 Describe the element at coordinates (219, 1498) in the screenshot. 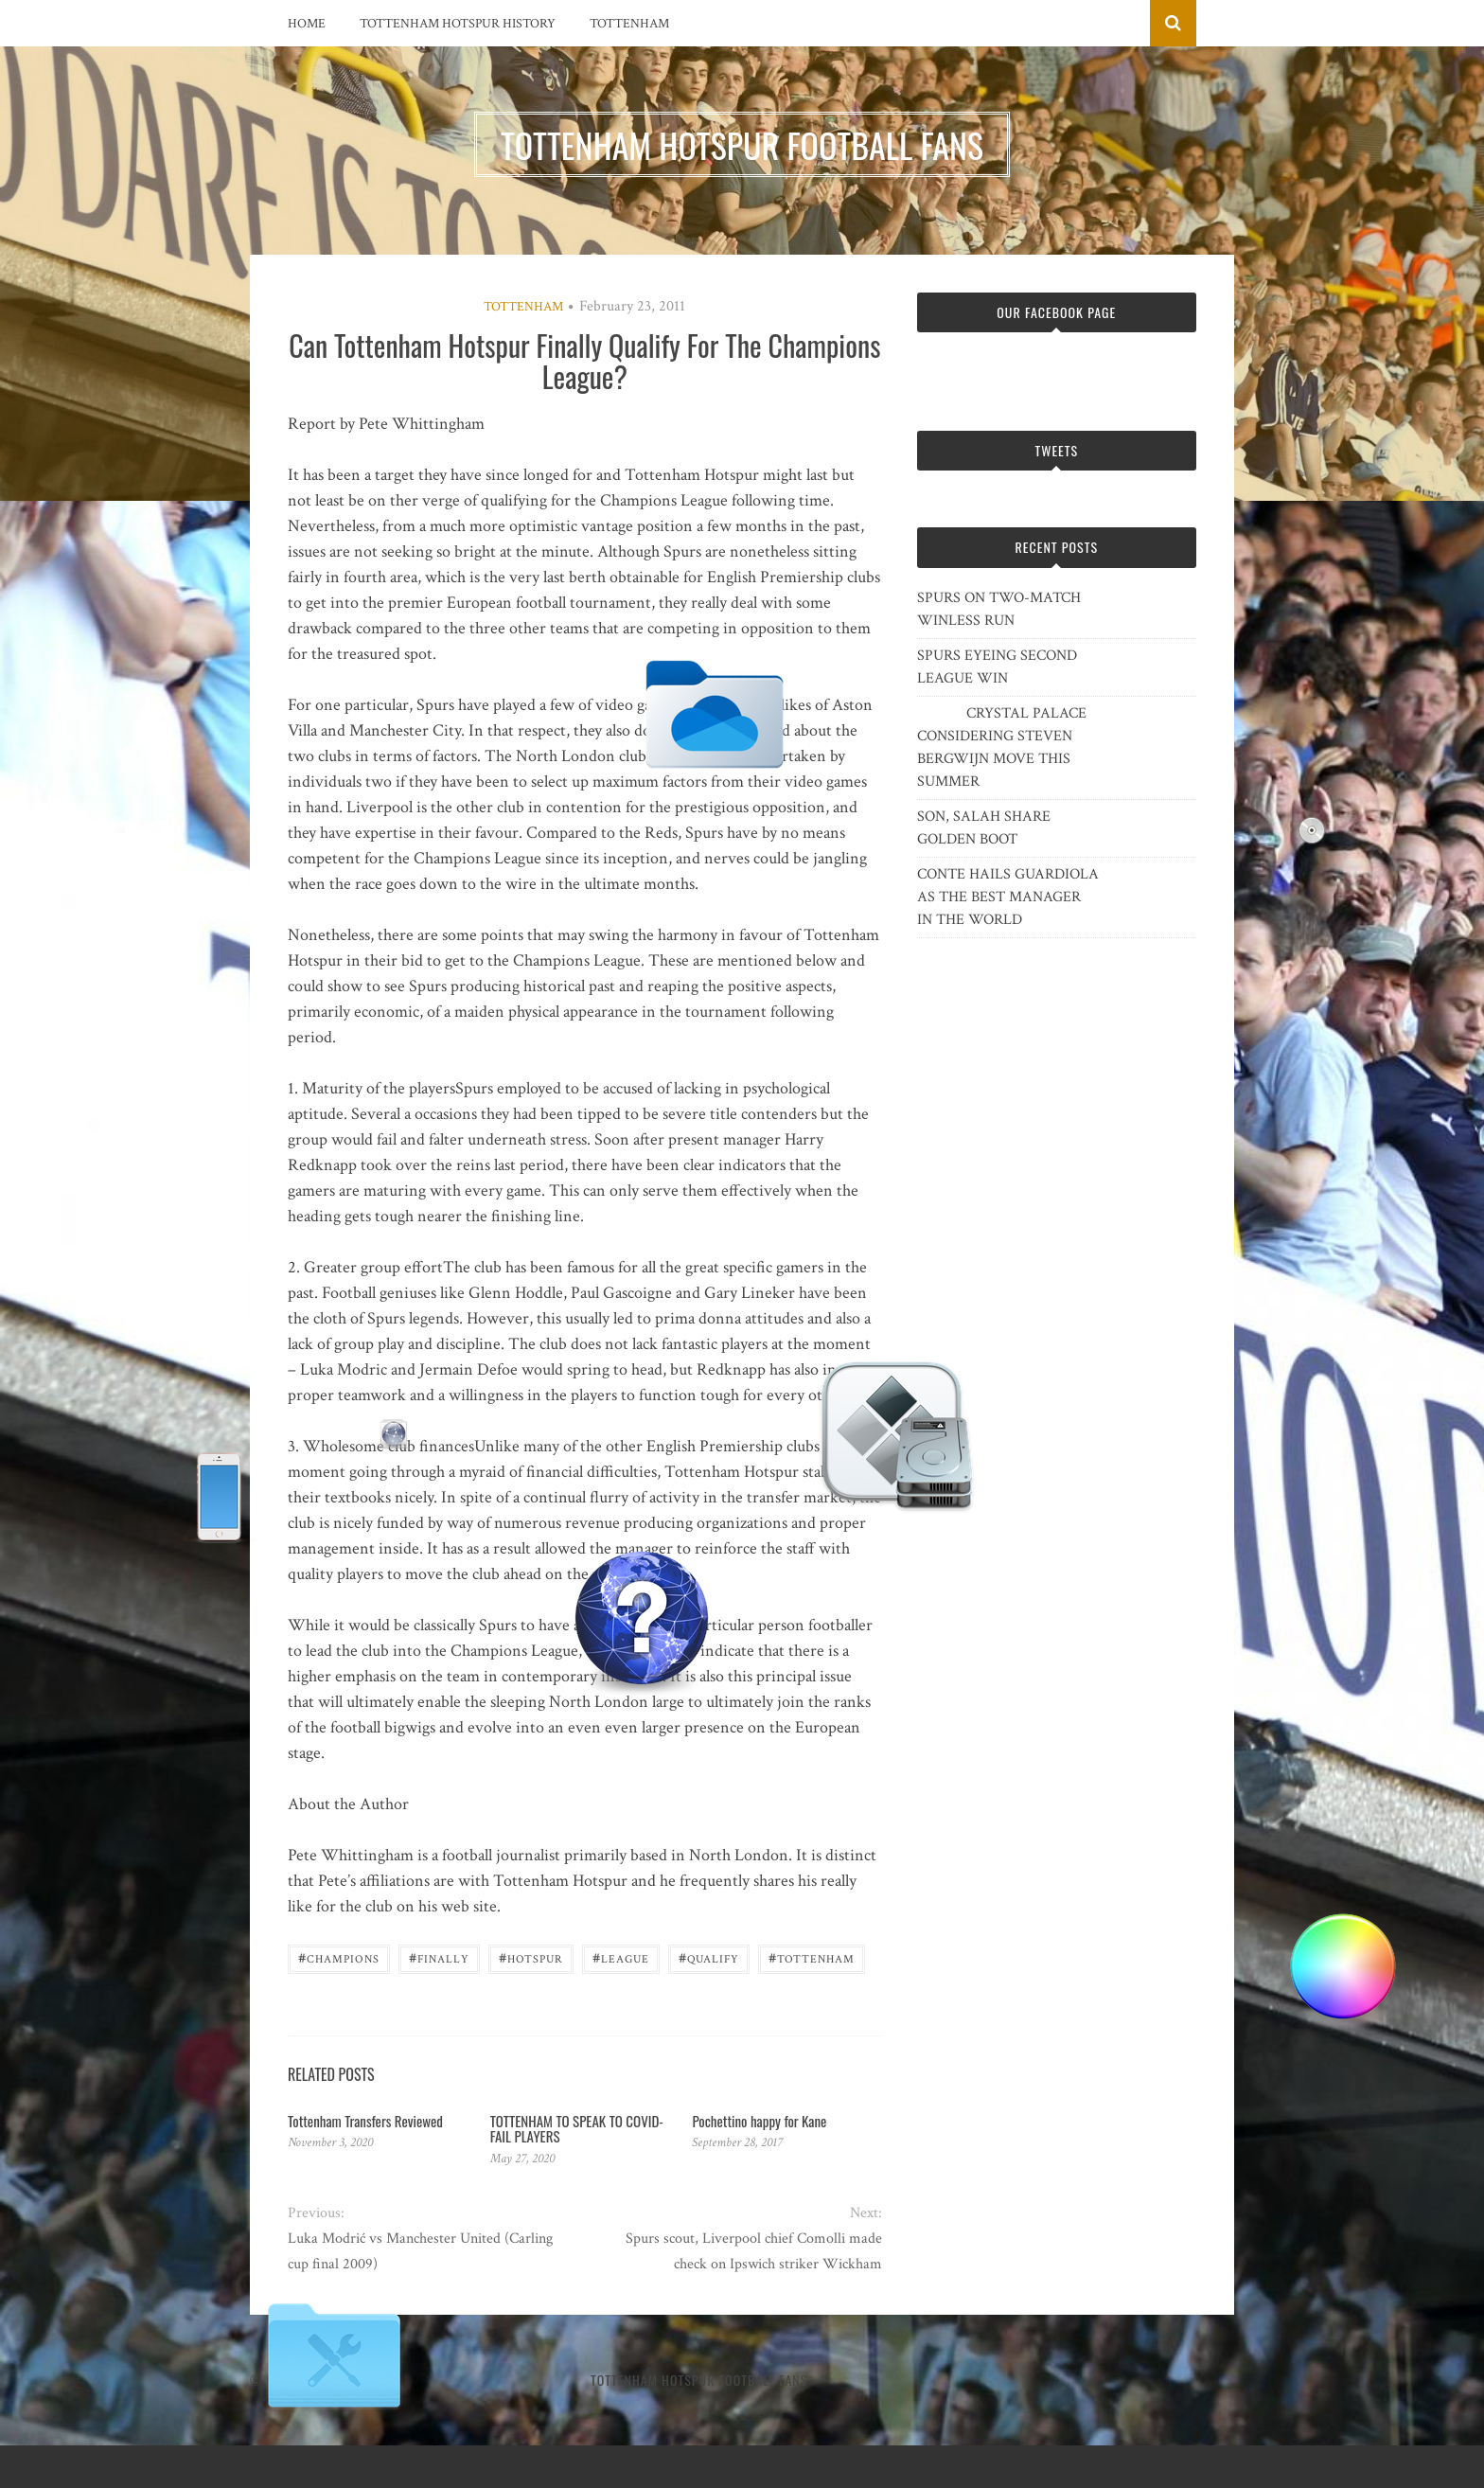

I see `iPhone SE device connected to your system` at that location.